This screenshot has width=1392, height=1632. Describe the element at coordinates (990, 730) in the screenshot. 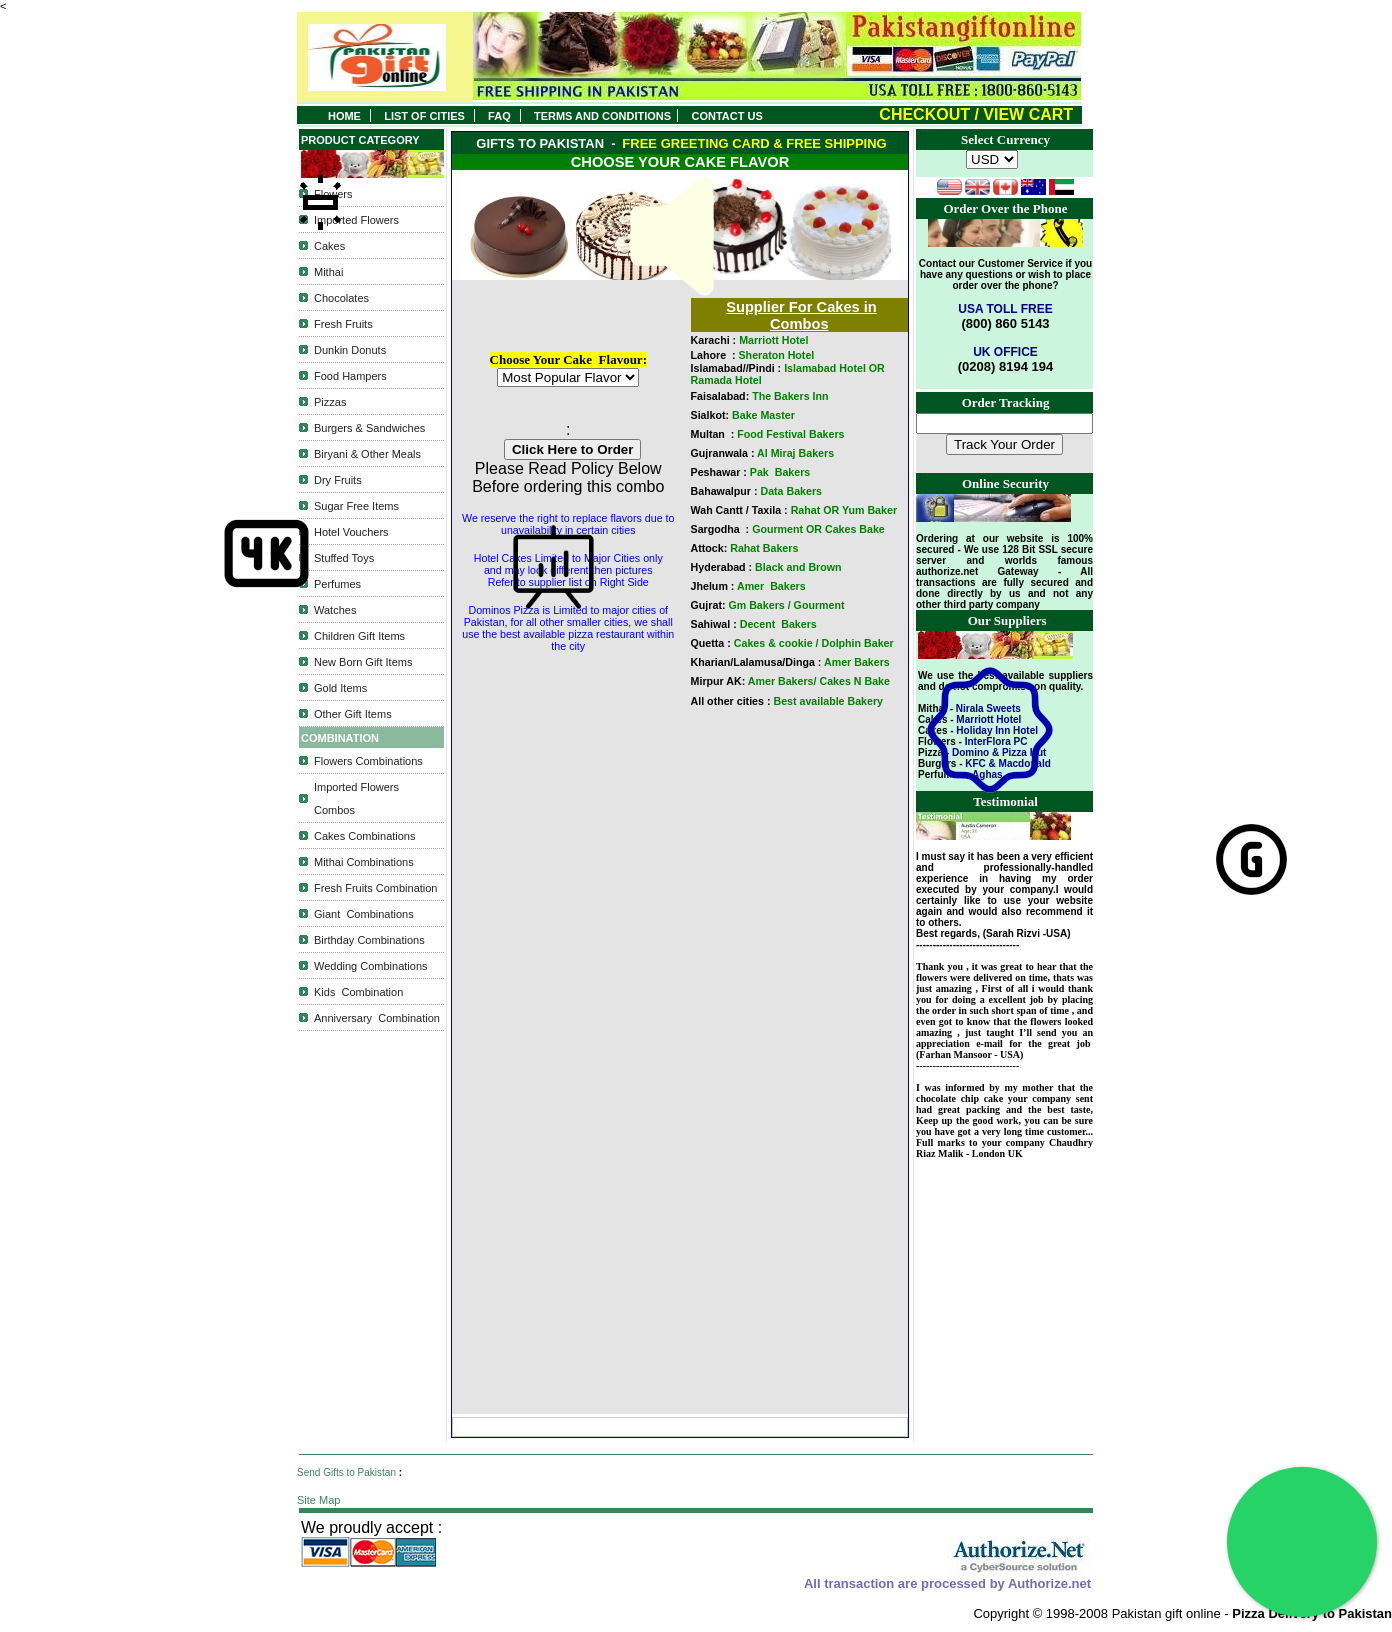

I see `indicates a verified or certified status` at that location.